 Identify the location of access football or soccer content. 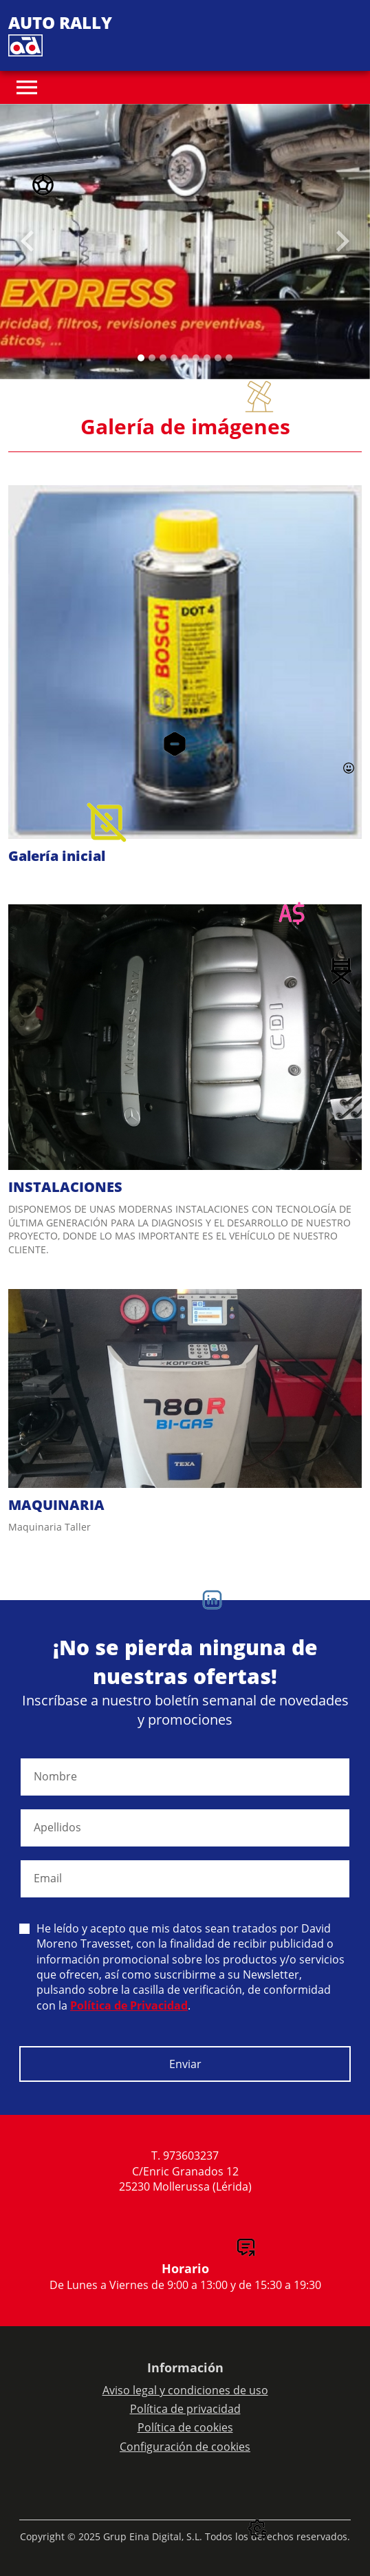
(43, 184).